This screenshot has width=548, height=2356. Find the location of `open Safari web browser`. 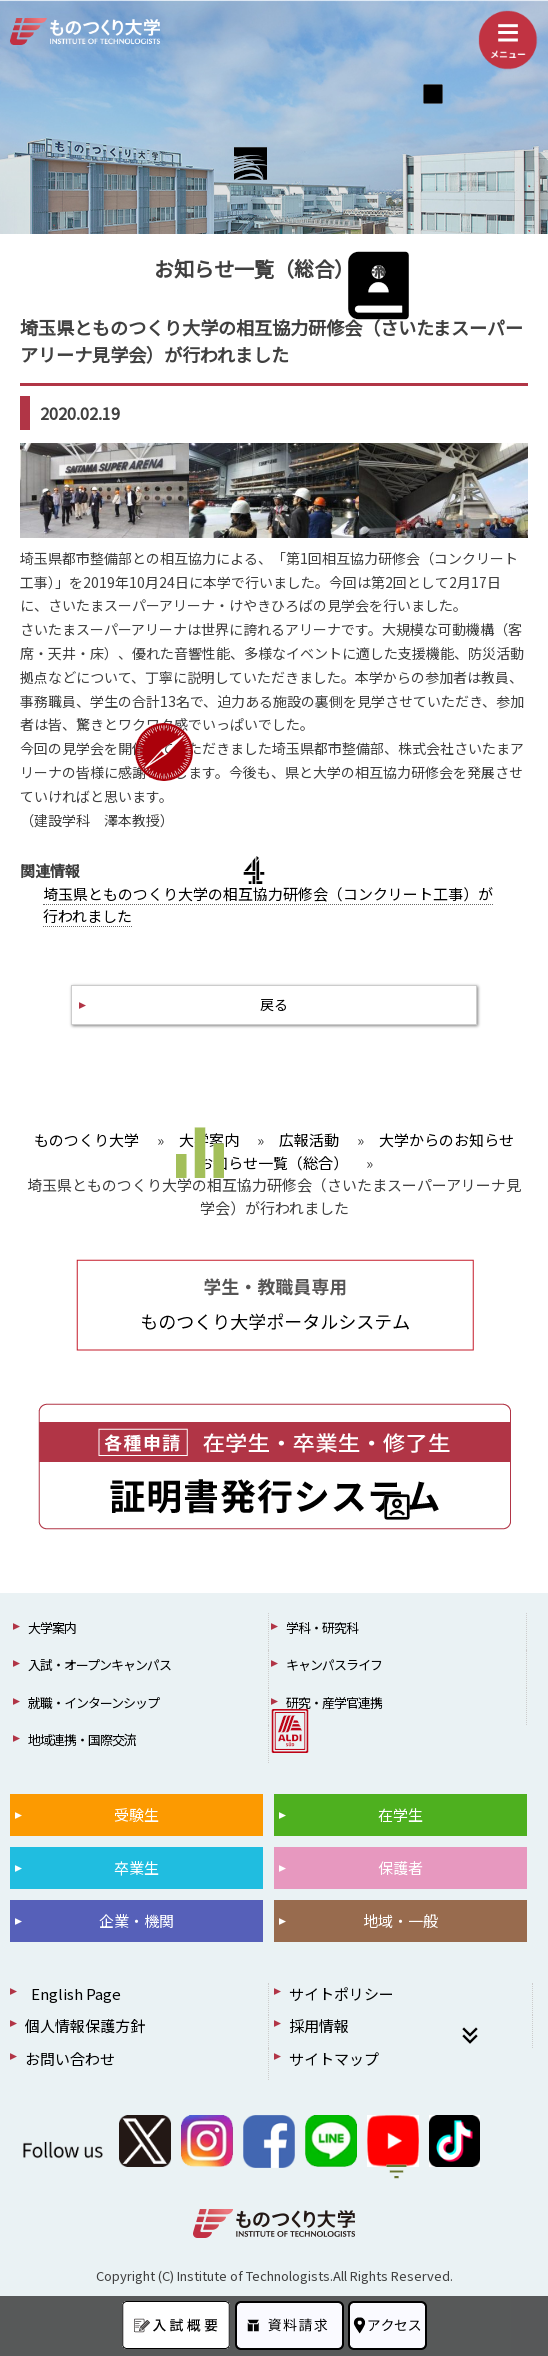

open Safari web browser is located at coordinates (164, 752).